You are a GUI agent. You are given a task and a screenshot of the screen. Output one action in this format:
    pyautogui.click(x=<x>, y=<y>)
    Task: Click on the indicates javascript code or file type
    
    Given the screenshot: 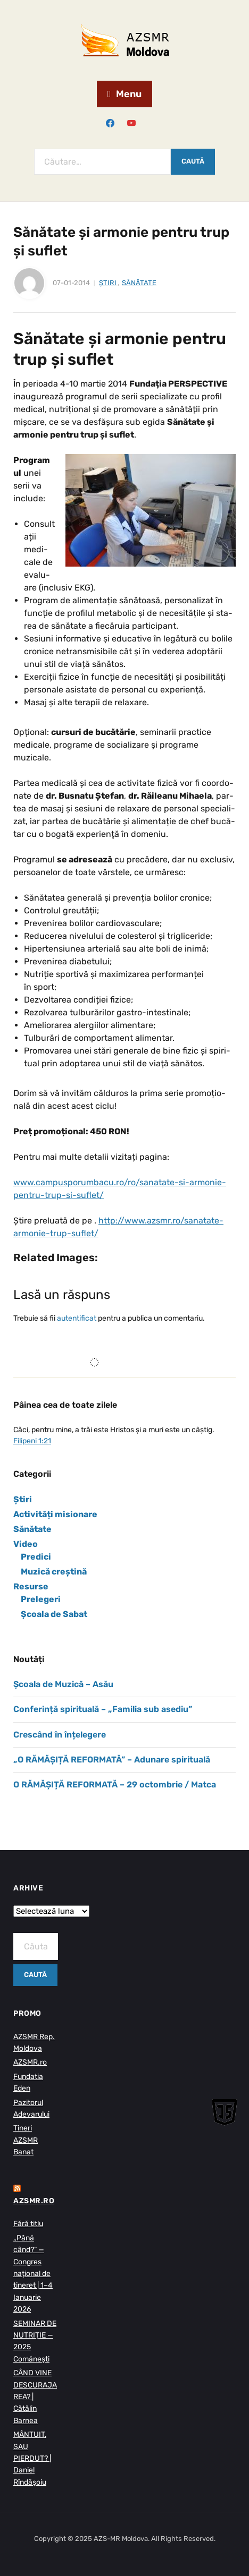 What is the action you would take?
    pyautogui.click(x=225, y=2112)
    